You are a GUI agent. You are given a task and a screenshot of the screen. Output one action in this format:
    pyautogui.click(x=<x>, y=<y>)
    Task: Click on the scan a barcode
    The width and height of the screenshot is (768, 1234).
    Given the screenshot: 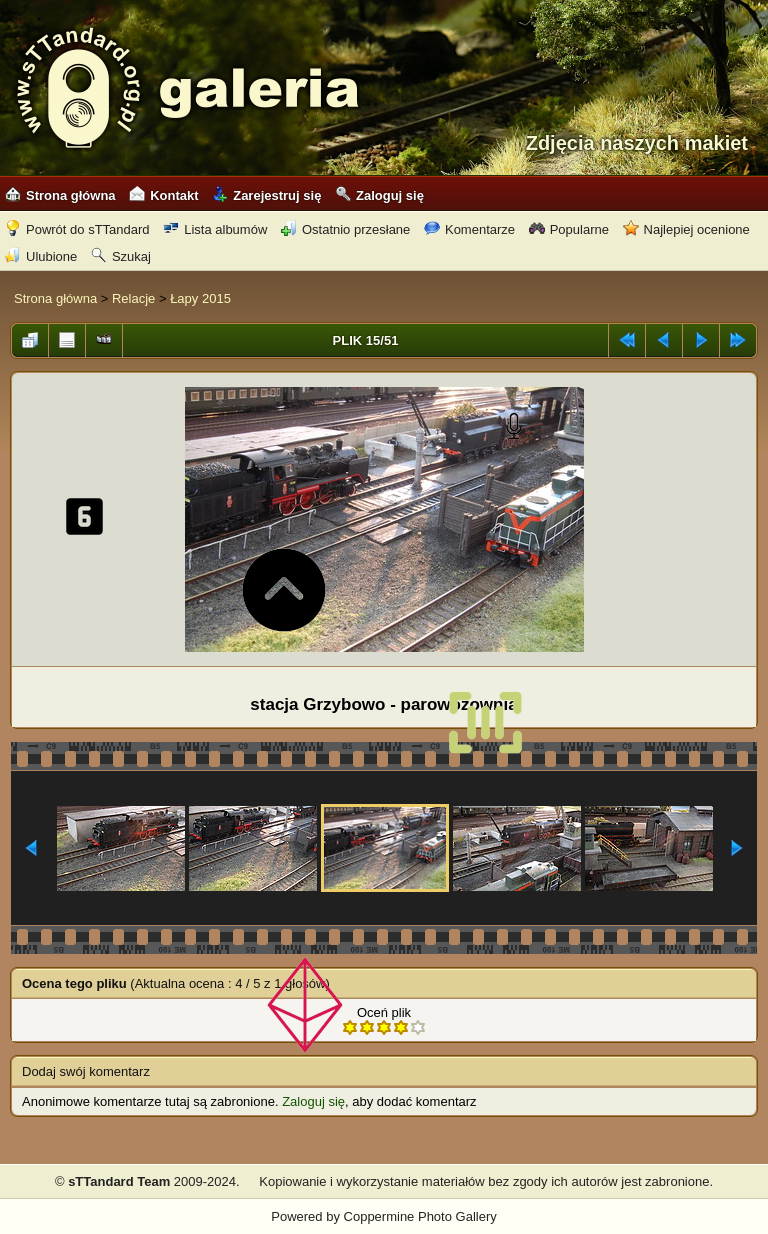 What is the action you would take?
    pyautogui.click(x=485, y=722)
    